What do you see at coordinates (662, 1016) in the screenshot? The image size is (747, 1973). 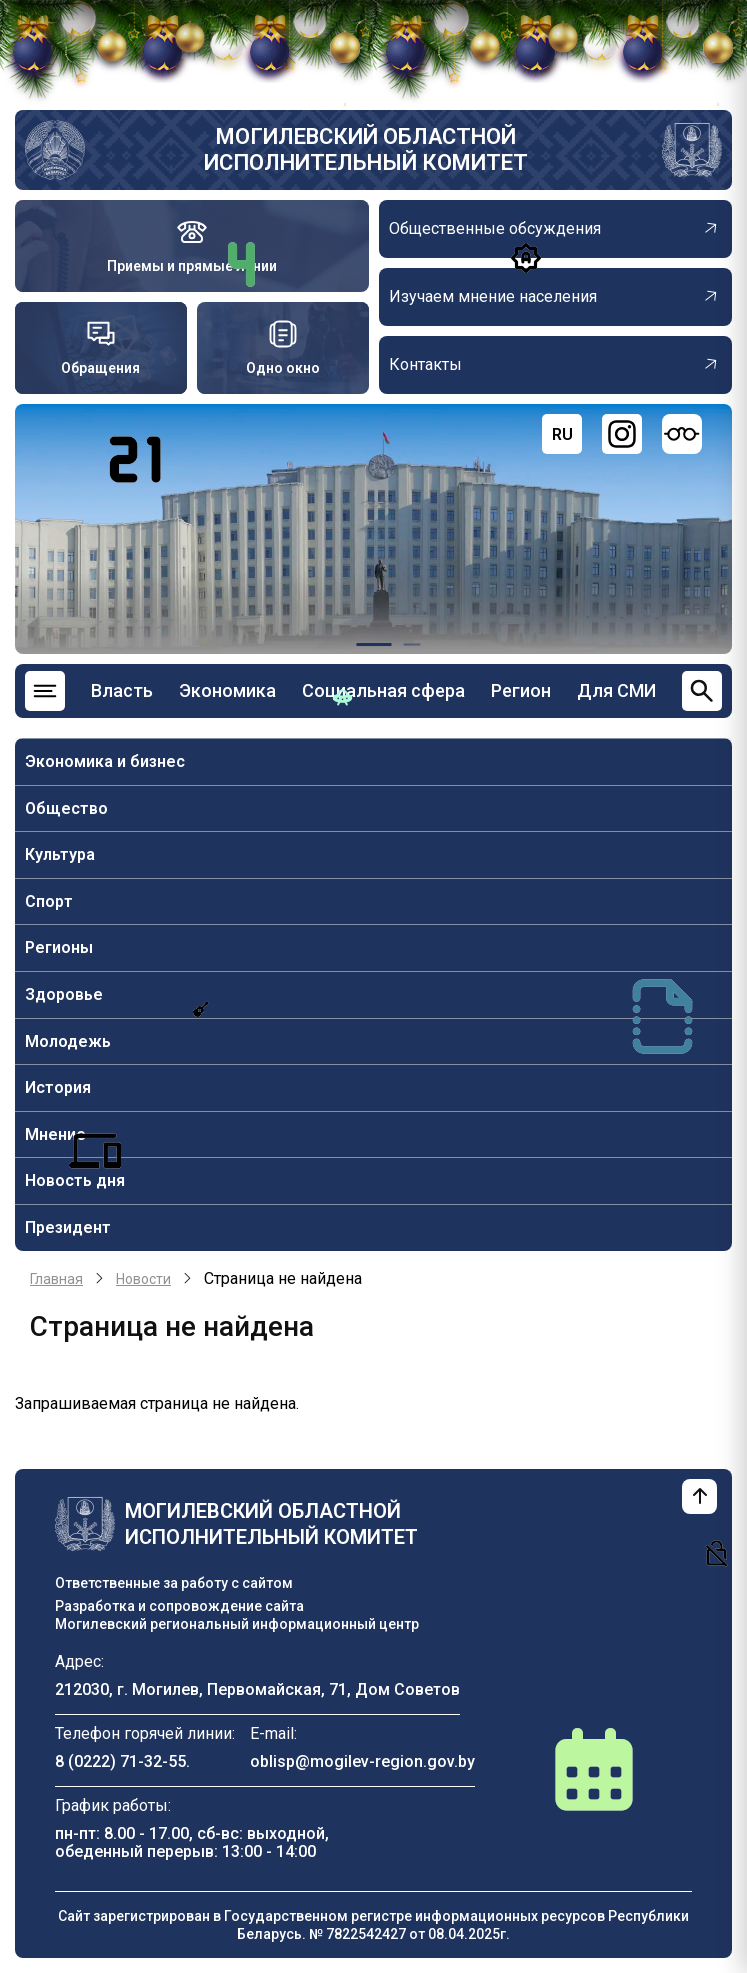 I see `indicates a corrupted or damaged file` at bounding box center [662, 1016].